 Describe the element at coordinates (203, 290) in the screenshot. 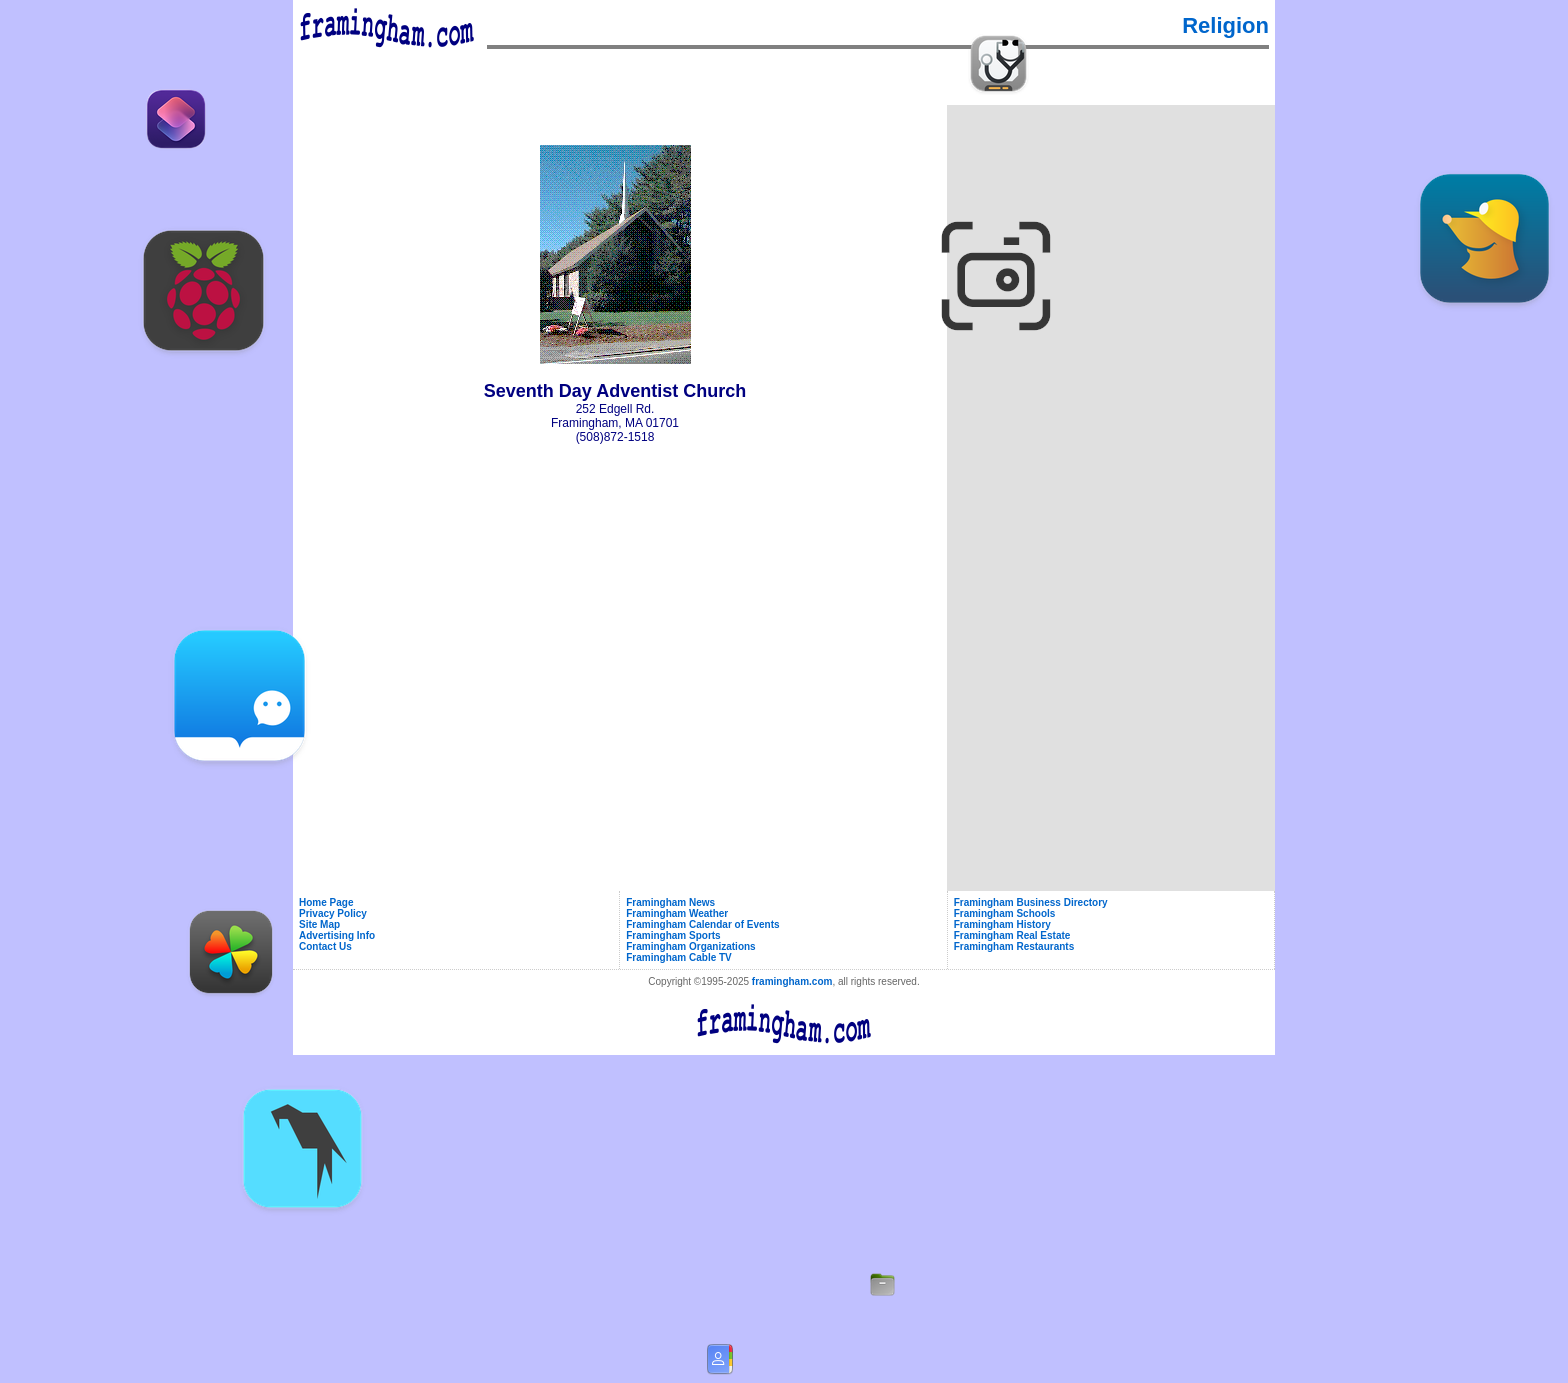

I see `launch raspbian operating system` at that location.